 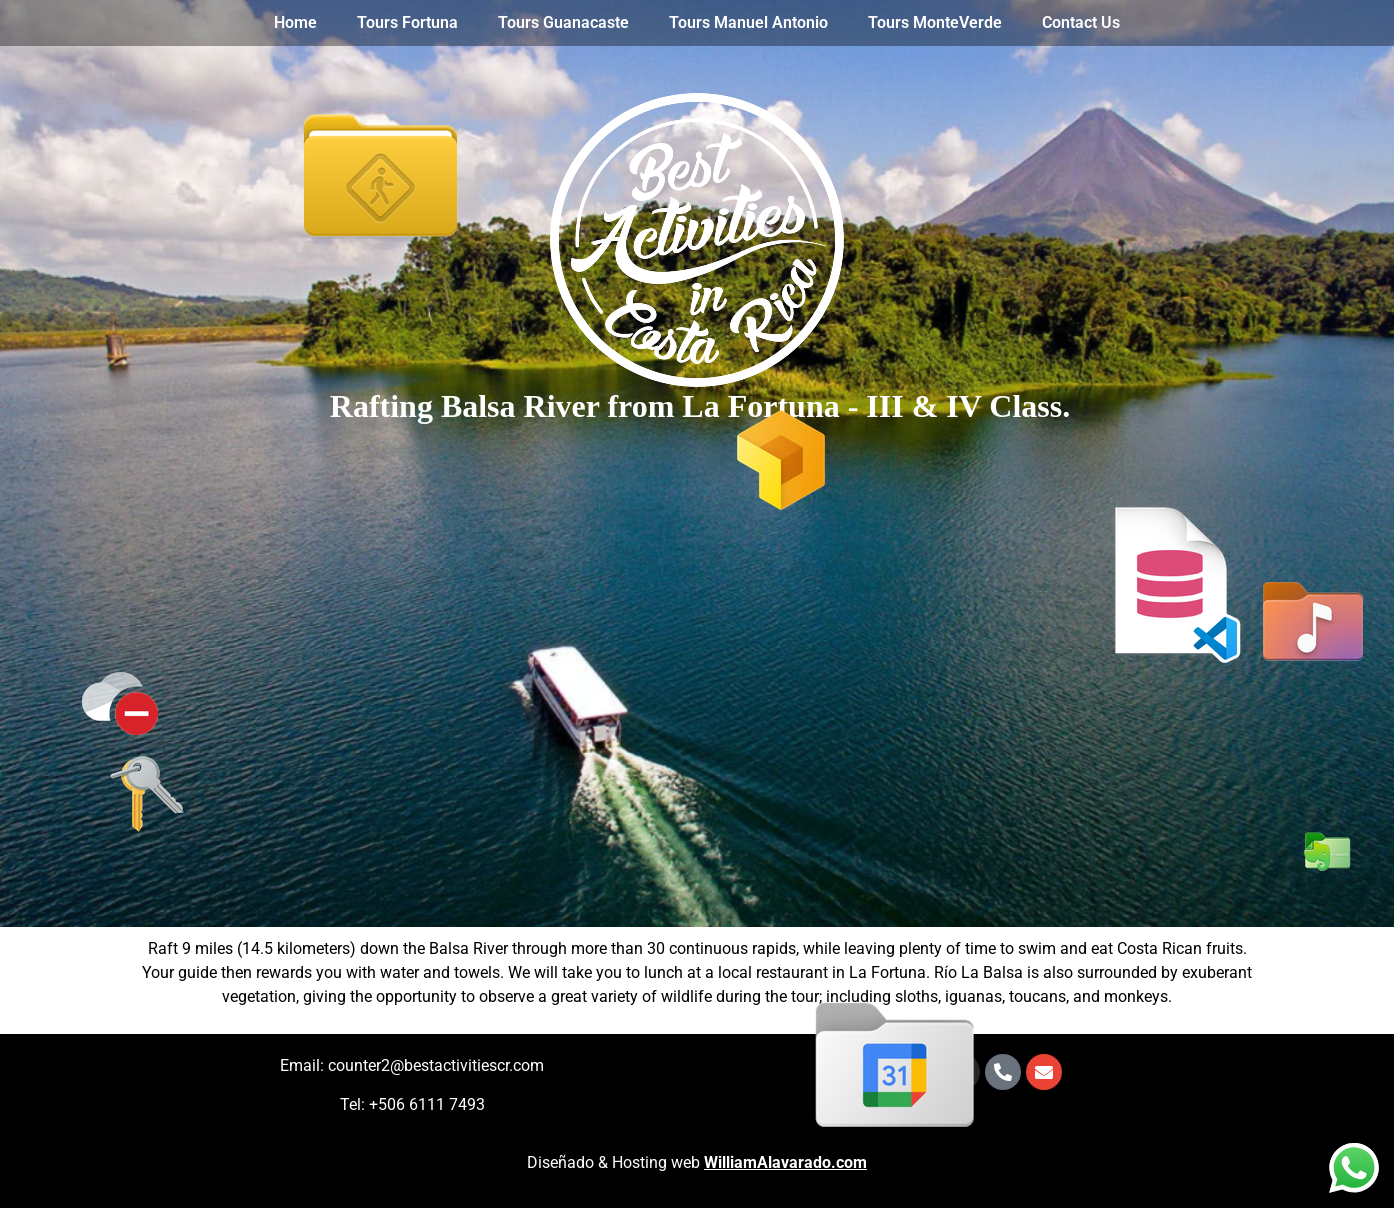 What do you see at coordinates (120, 697) in the screenshot?
I see `OneDrive sync error or upload failure` at bounding box center [120, 697].